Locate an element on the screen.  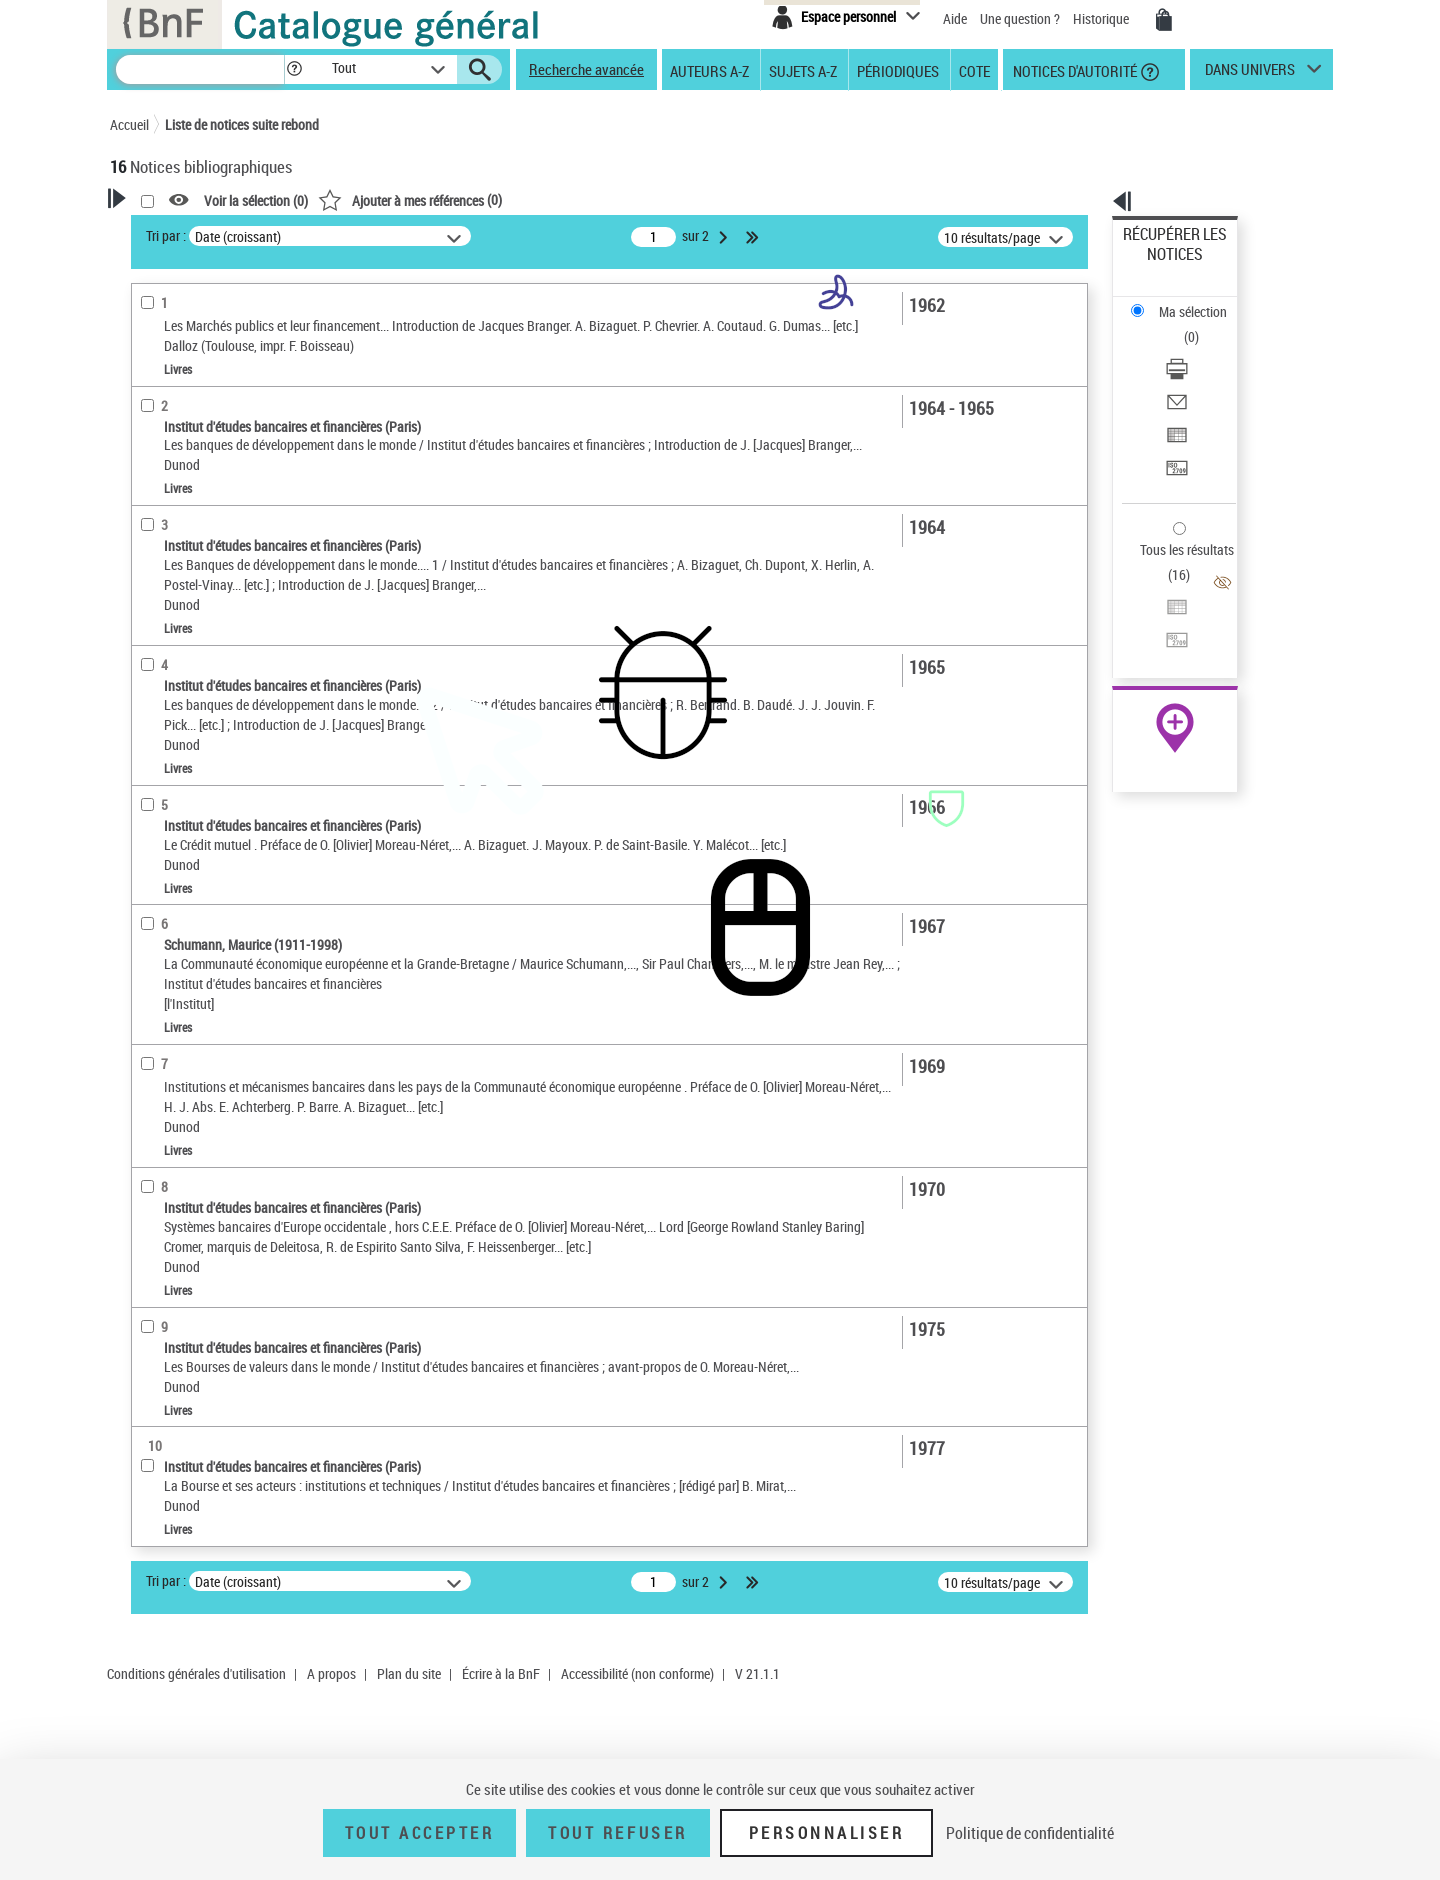
indicates cursor or pointer mode is located at coordinates (479, 750).